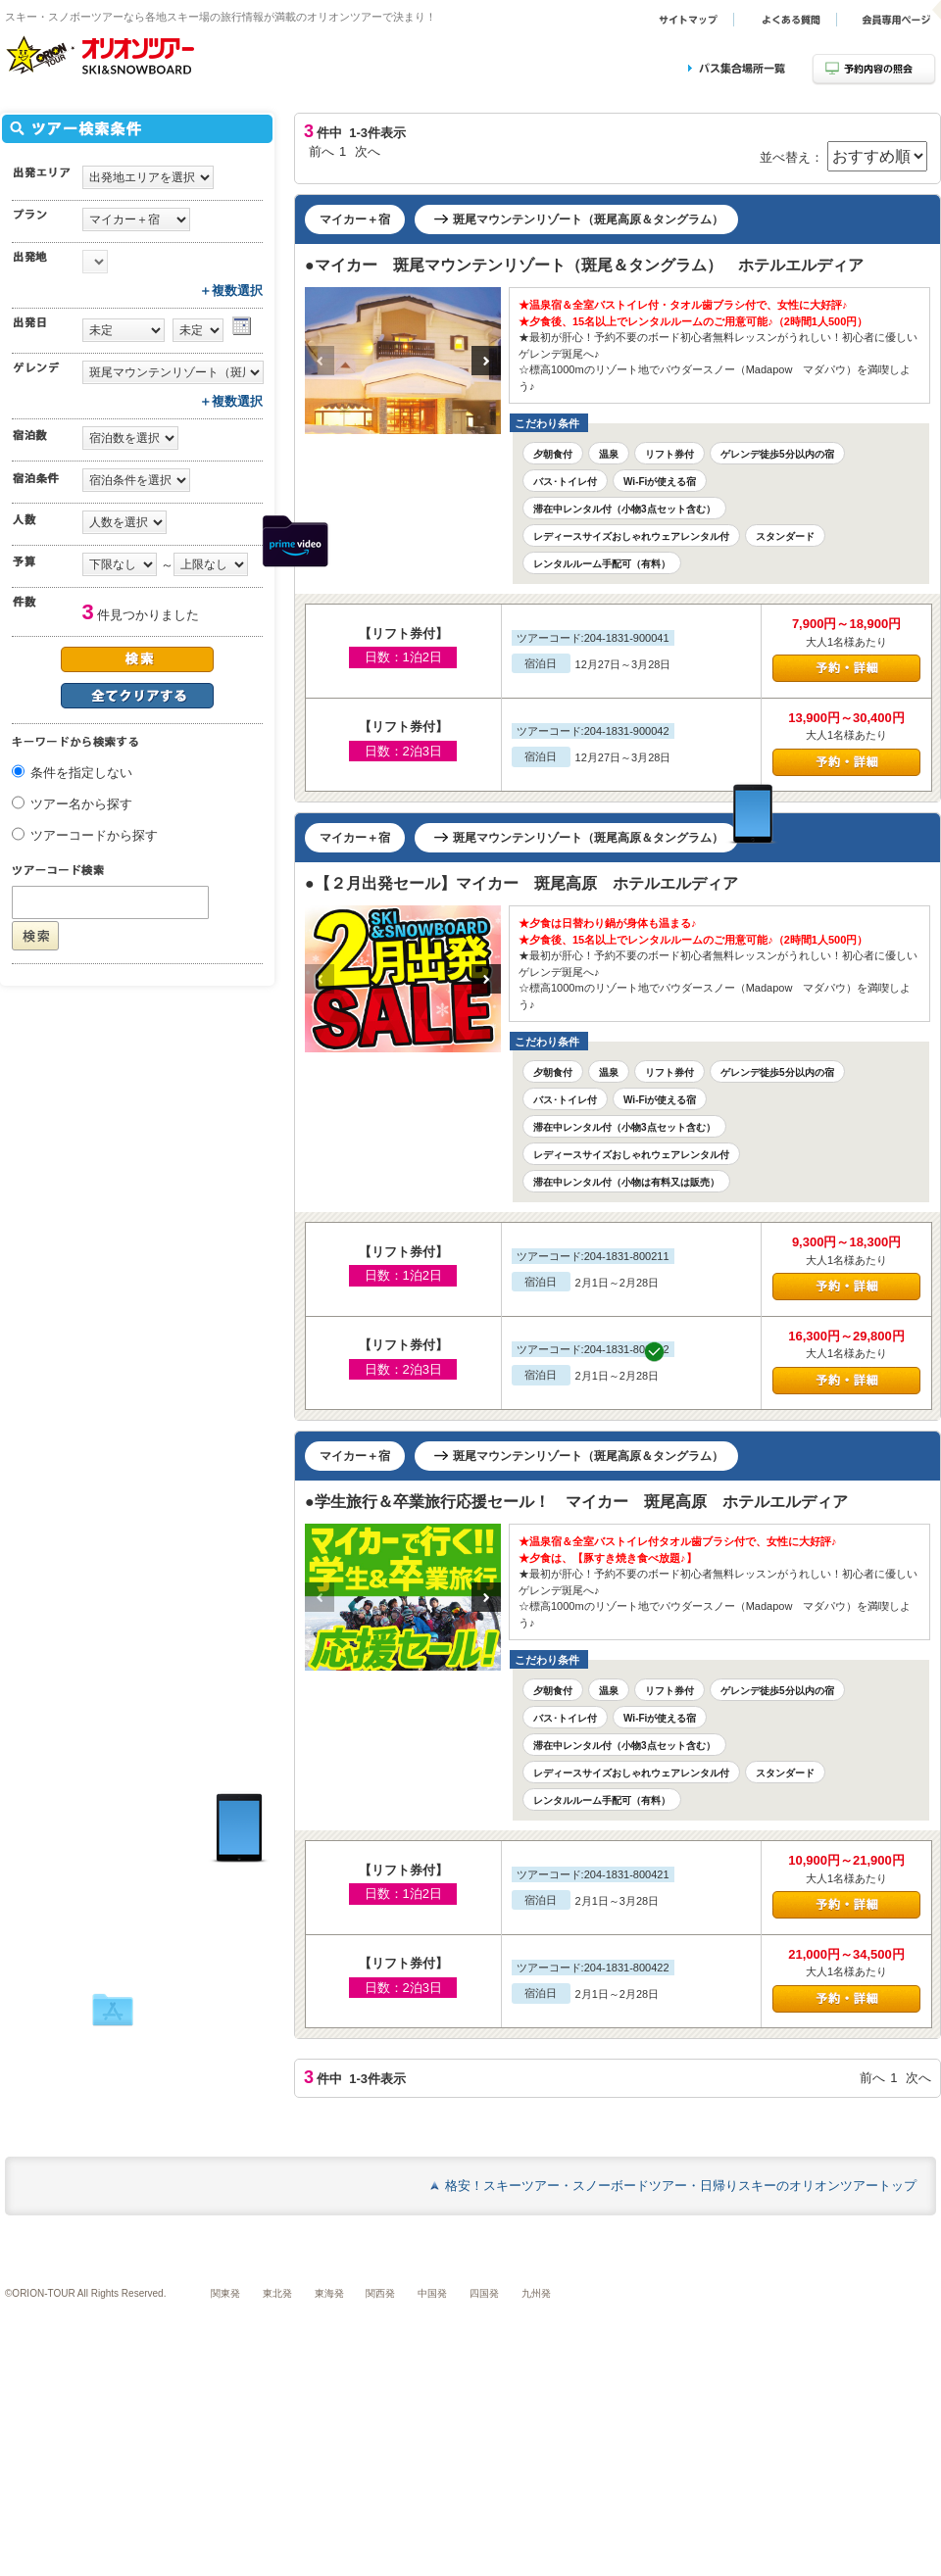  I want to click on view connected iPad mini device, so click(239, 1822).